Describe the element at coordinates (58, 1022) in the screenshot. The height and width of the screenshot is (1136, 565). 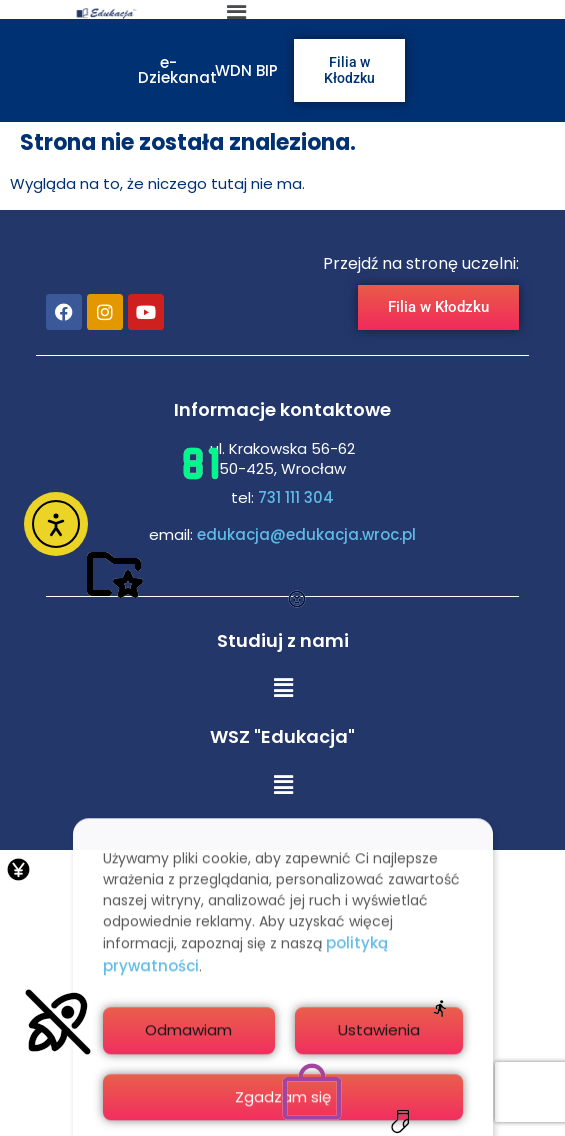
I see `disable quick launch or boost feature` at that location.